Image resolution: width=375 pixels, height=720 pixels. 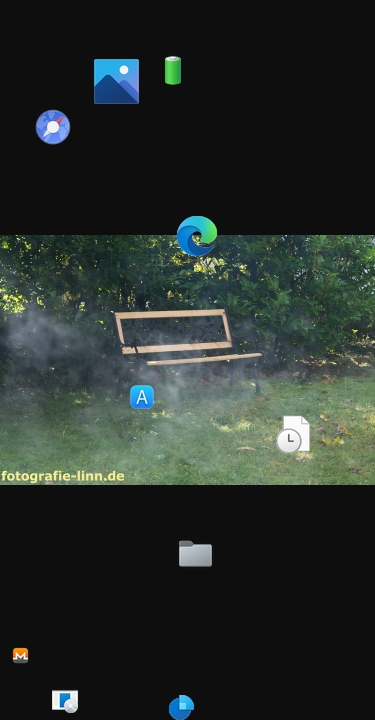 I want to click on view current battery level, so click(x=173, y=70).